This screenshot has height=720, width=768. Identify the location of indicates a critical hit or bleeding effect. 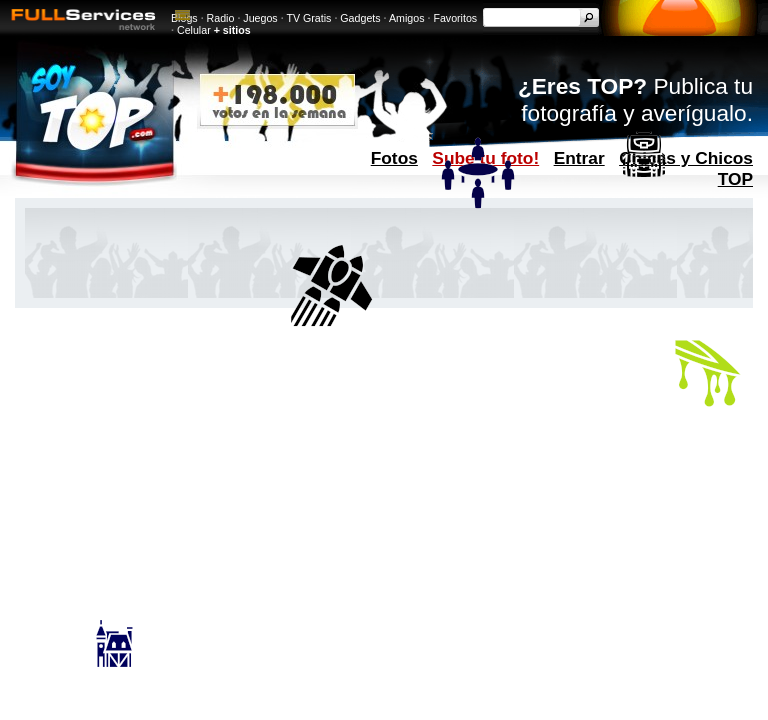
(708, 373).